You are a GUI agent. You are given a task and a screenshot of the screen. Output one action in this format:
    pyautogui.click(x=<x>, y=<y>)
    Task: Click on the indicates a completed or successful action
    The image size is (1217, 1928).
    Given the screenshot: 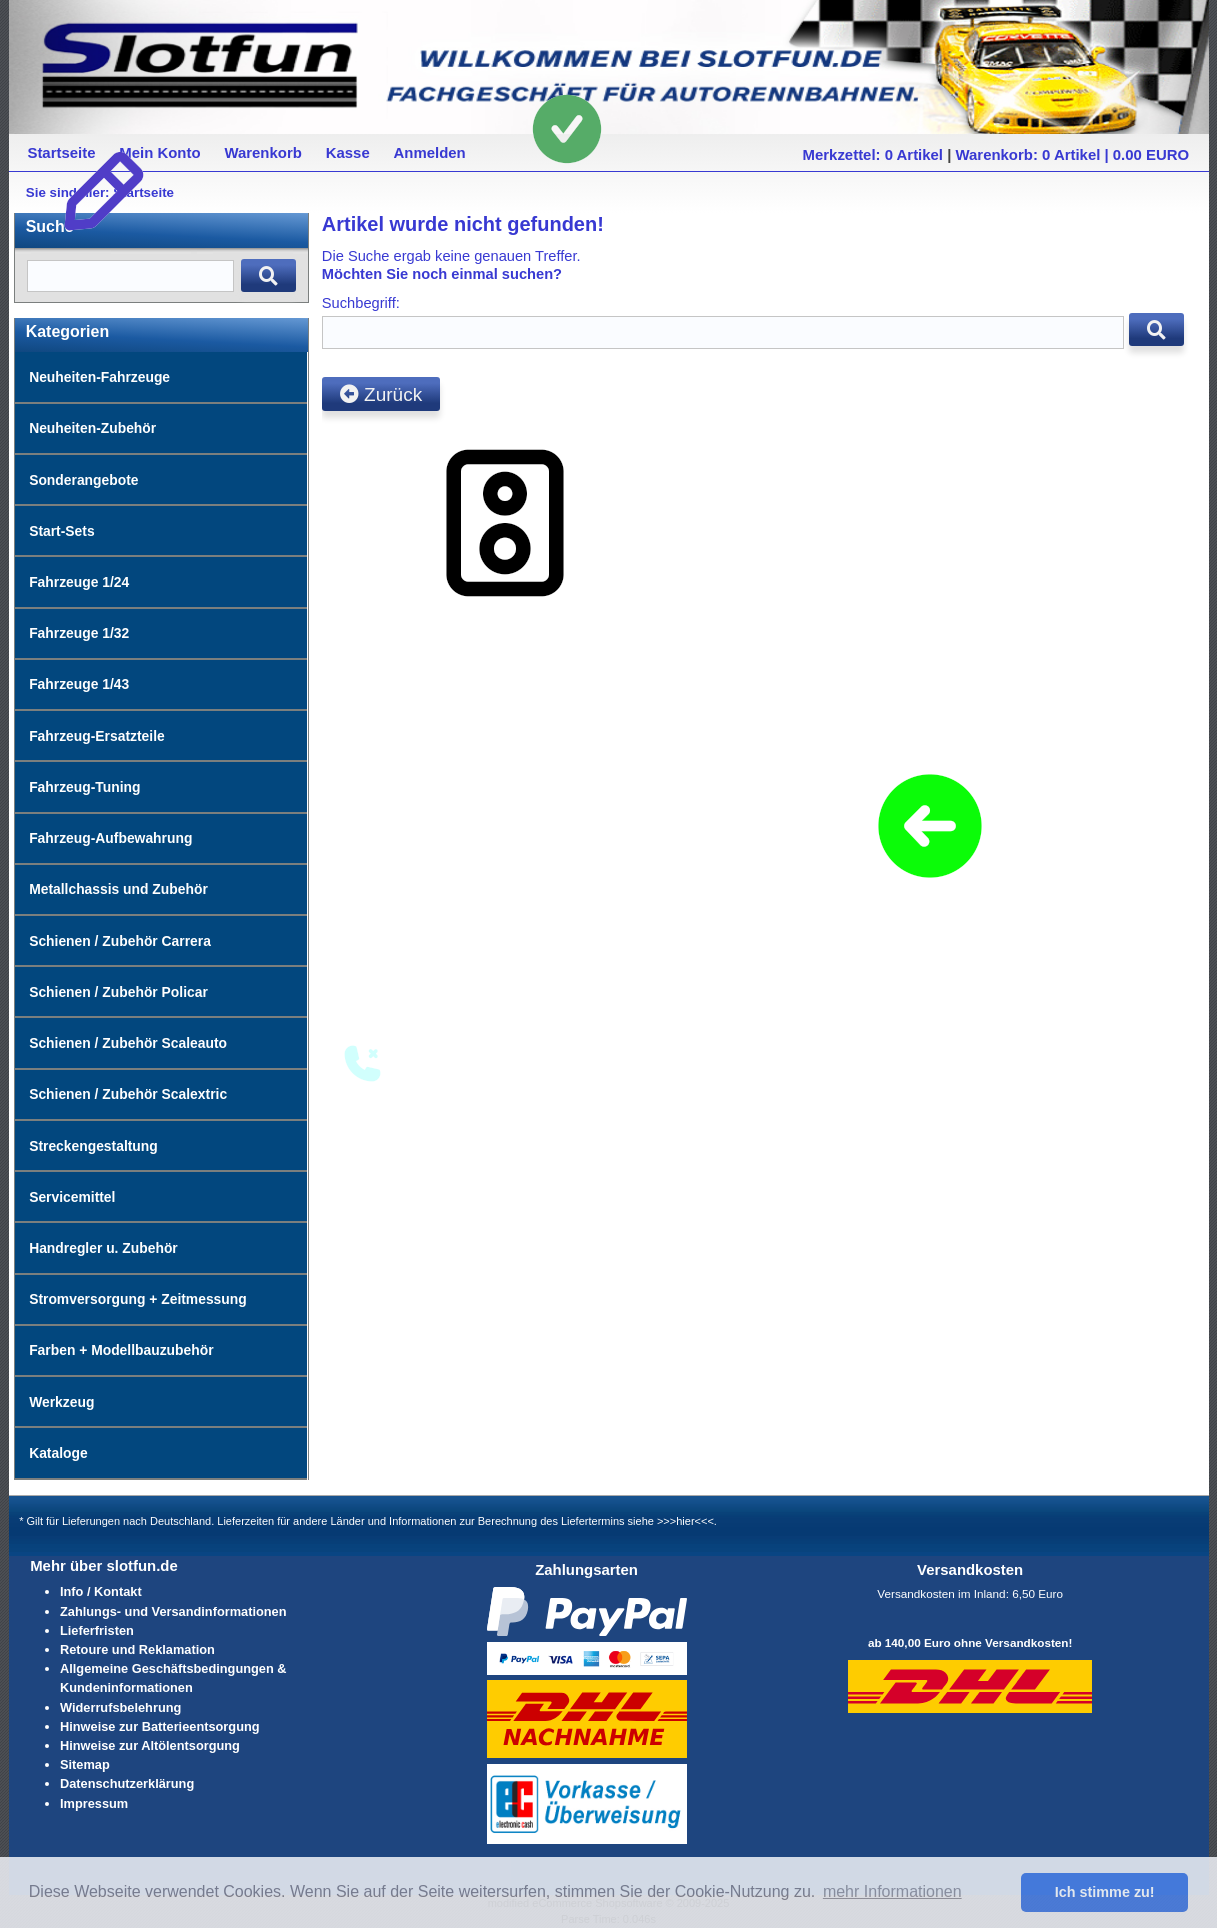 What is the action you would take?
    pyautogui.click(x=567, y=129)
    